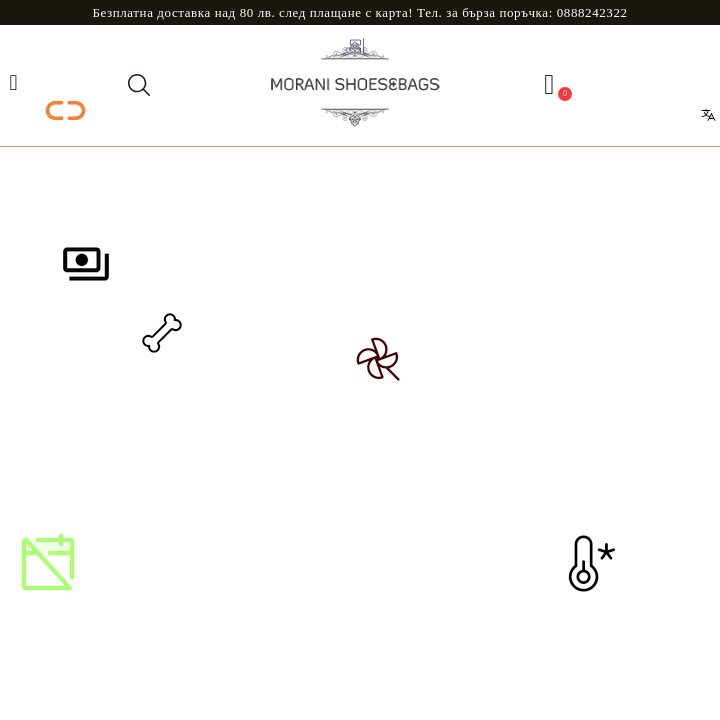 This screenshot has width=720, height=720. Describe the element at coordinates (86, 264) in the screenshot. I see `access payment methods` at that location.